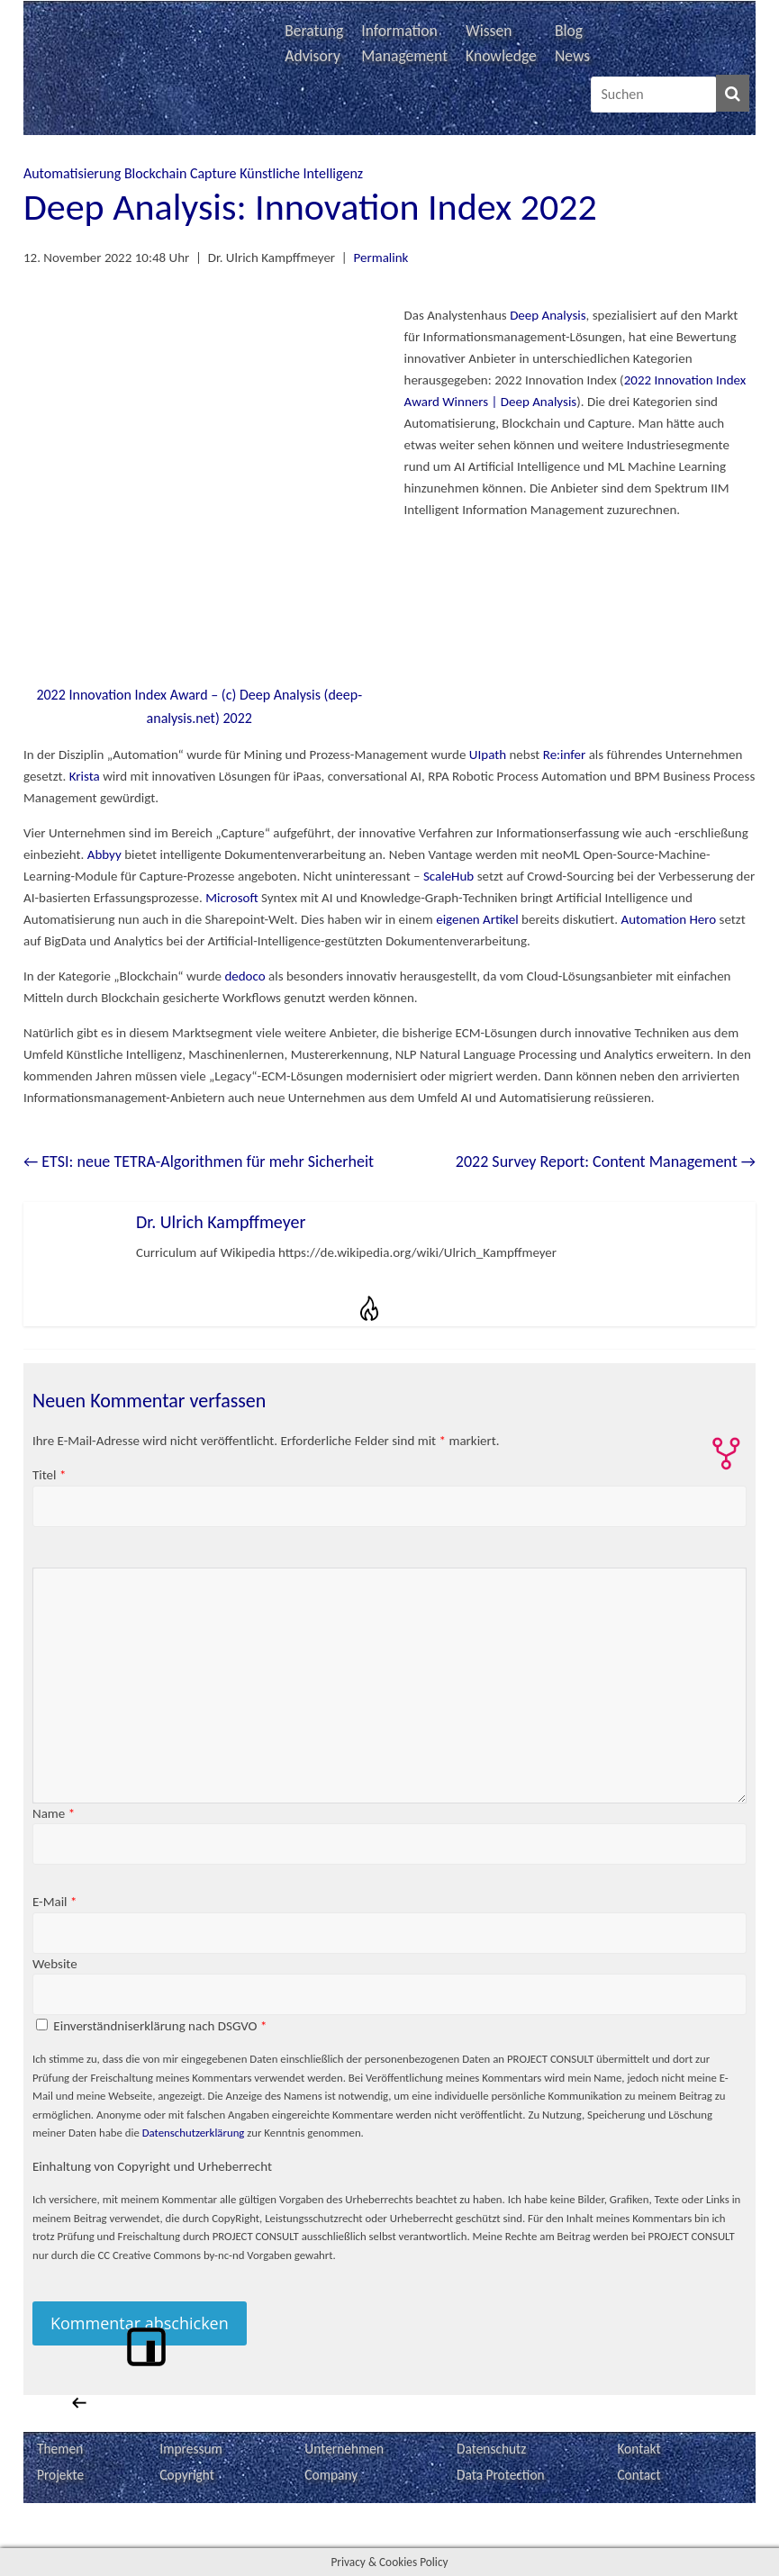  Describe the element at coordinates (369, 1308) in the screenshot. I see `indicates trending or popular content` at that location.